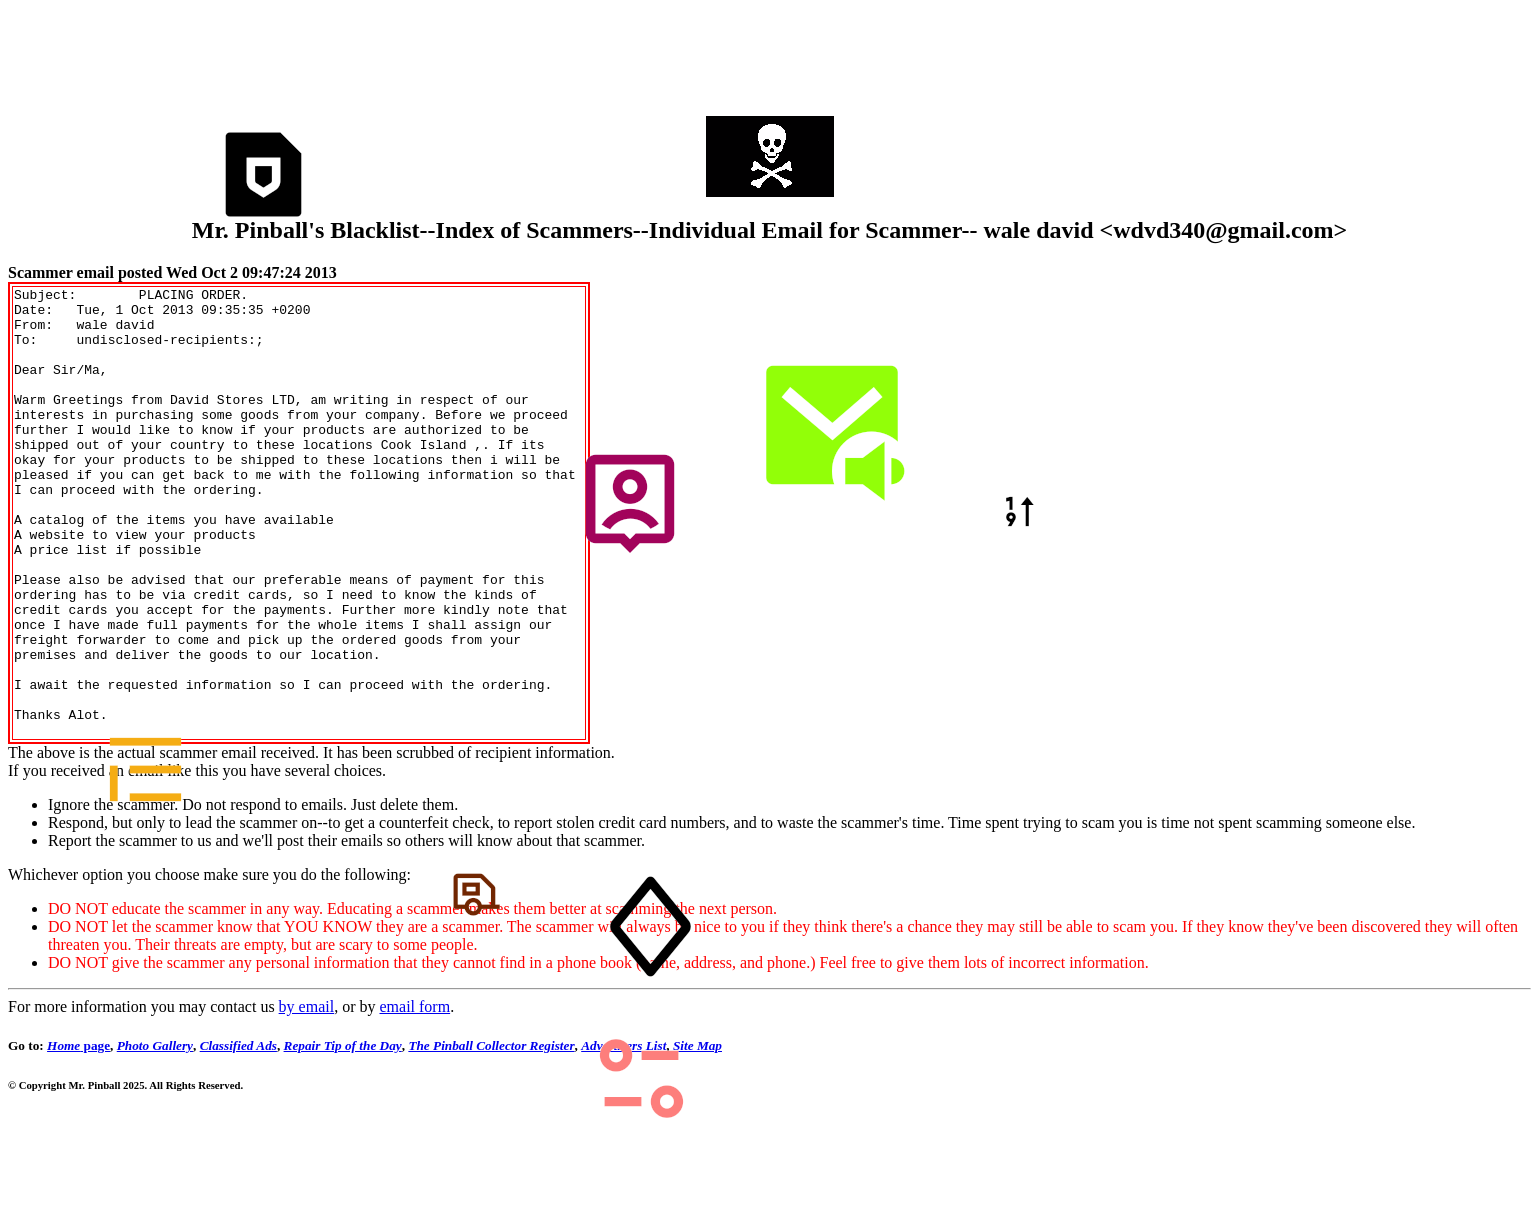 This screenshot has width=1539, height=1206. I want to click on adjust audio equalizer settings, so click(641, 1078).